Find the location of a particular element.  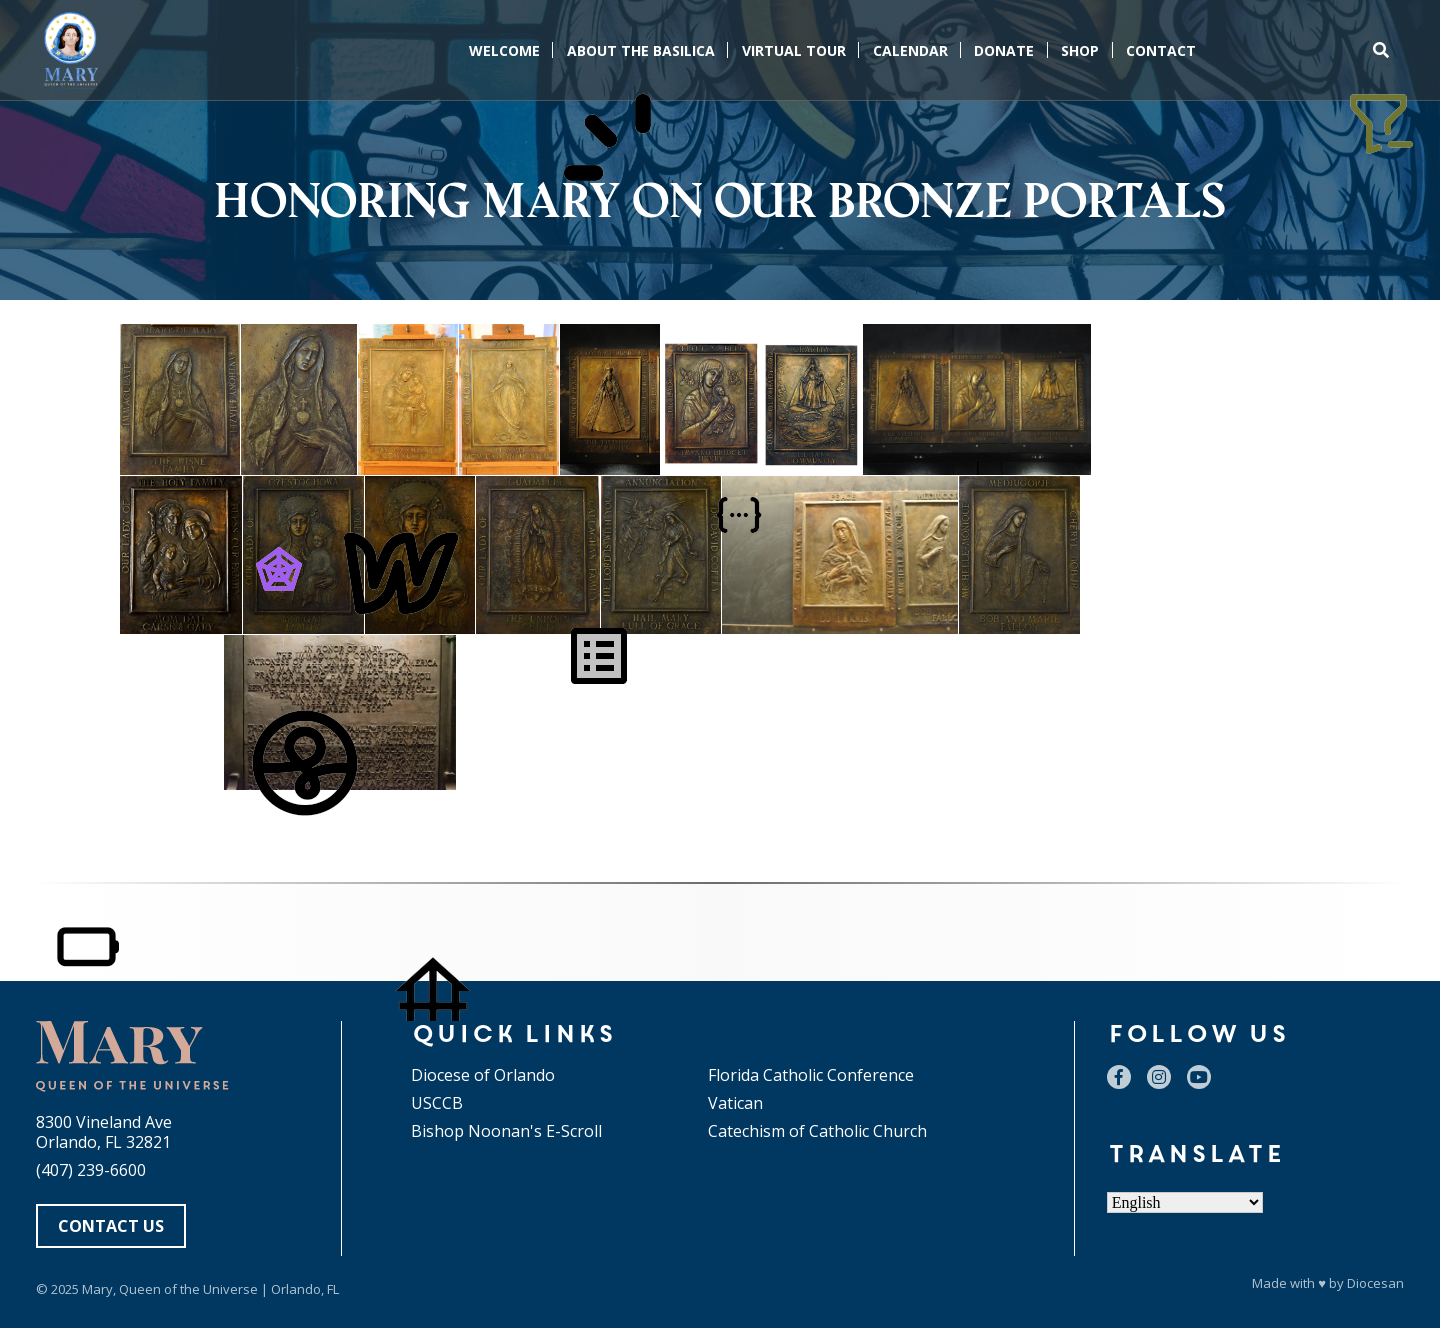

remove a filter from current view is located at coordinates (1378, 122).